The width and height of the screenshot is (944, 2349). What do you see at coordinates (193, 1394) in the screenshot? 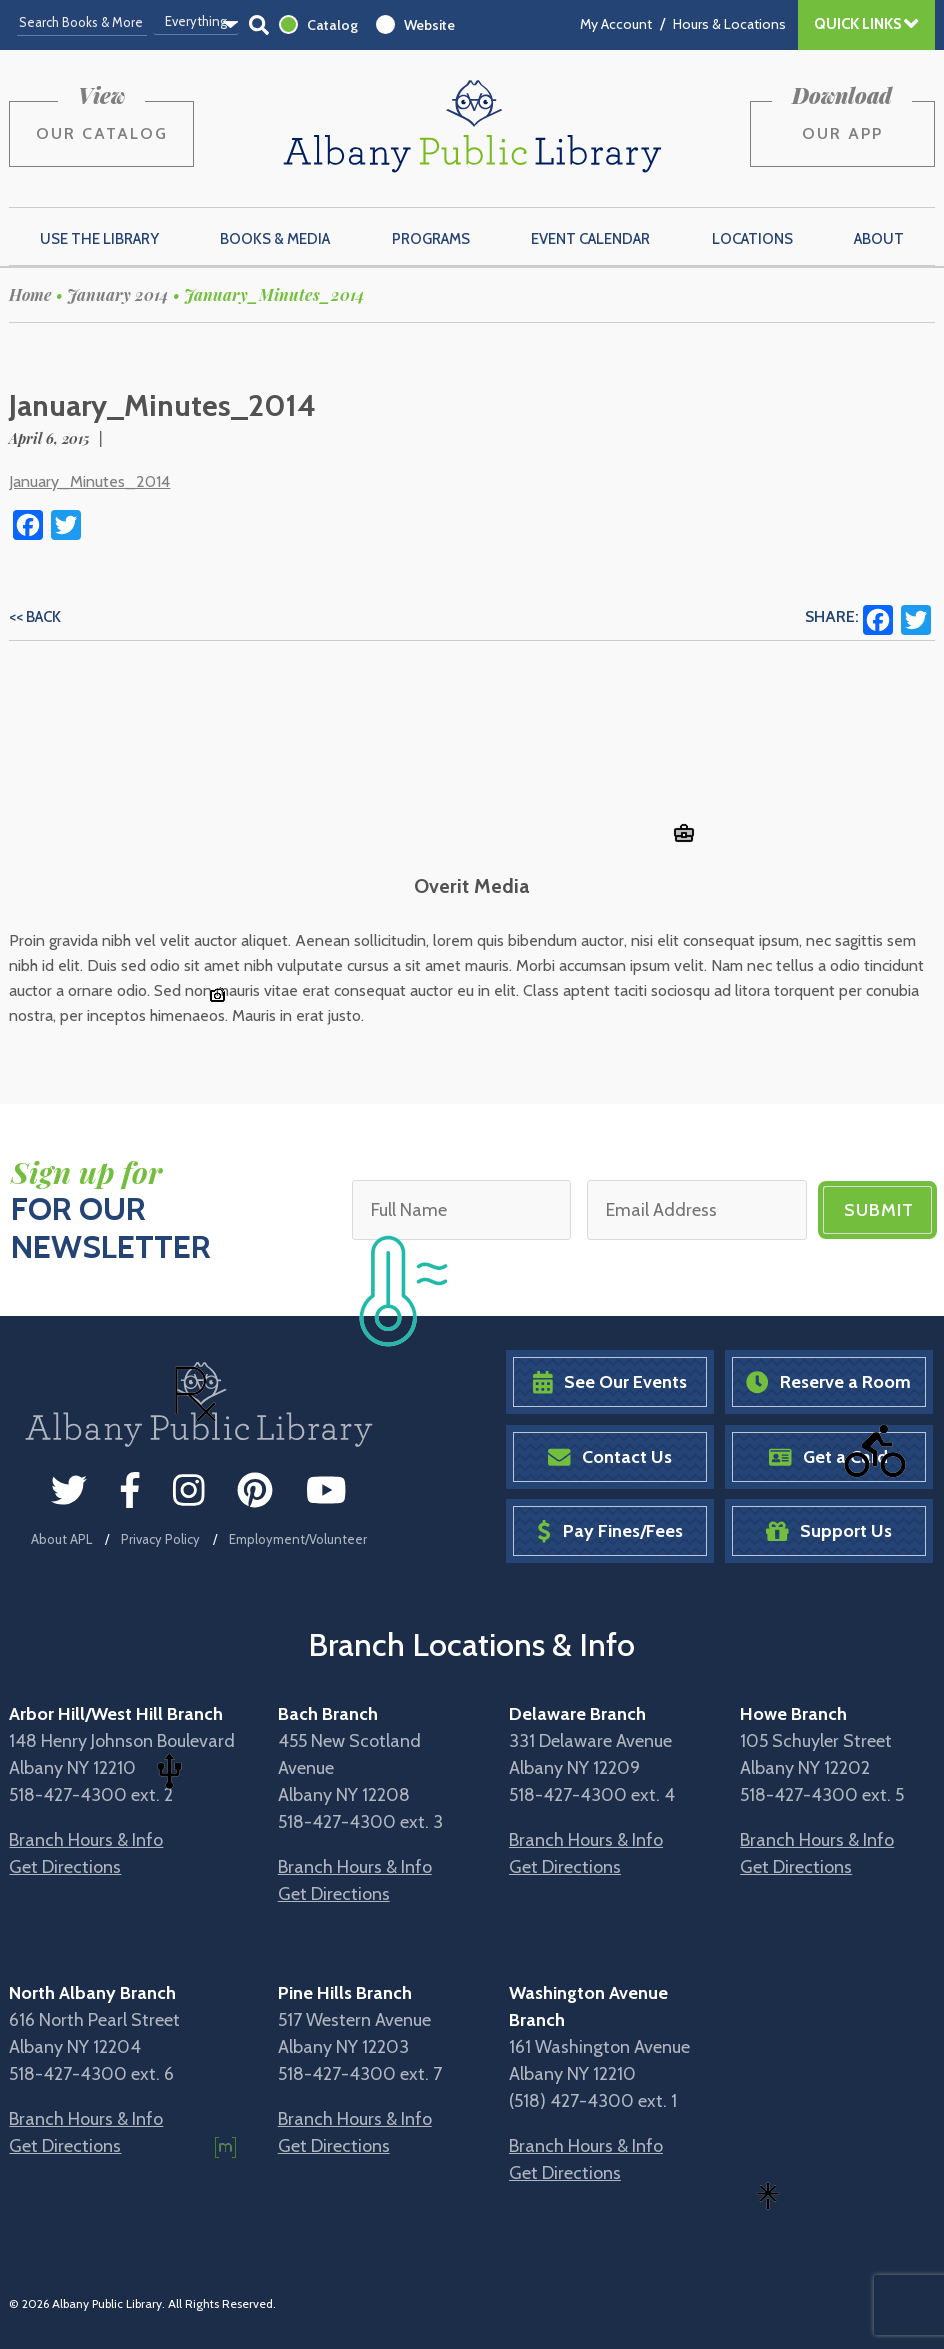
I see `view prescription details` at bounding box center [193, 1394].